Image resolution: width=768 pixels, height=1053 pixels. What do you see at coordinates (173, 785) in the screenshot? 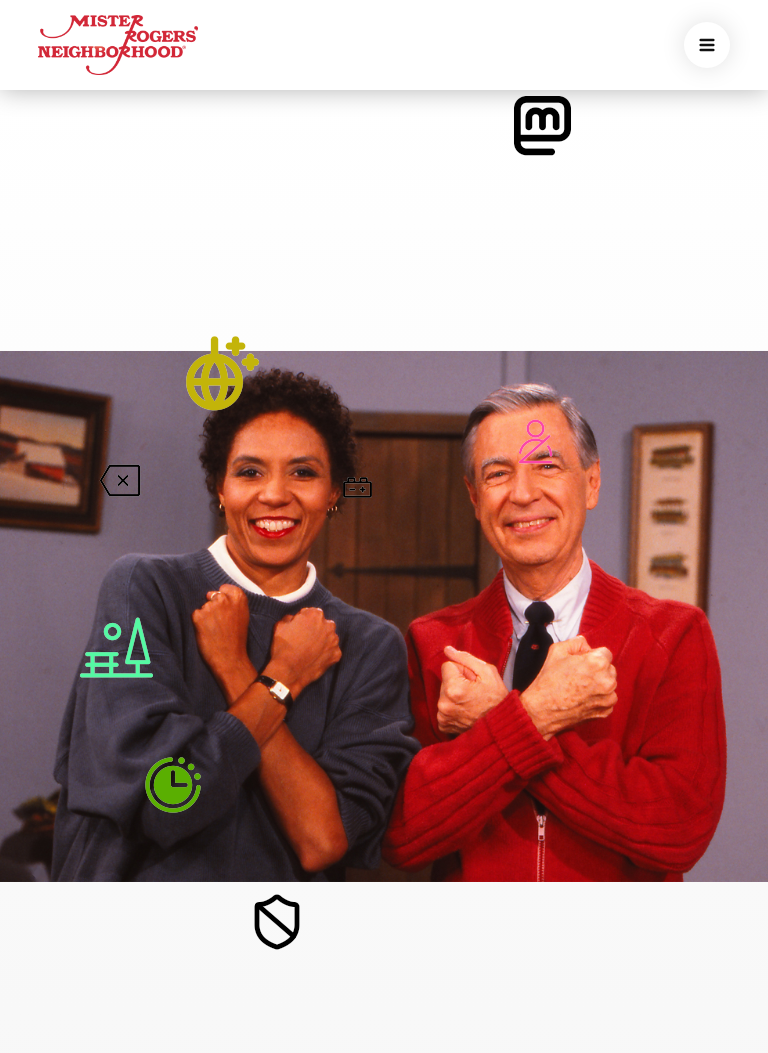
I see `view countdown timer` at bounding box center [173, 785].